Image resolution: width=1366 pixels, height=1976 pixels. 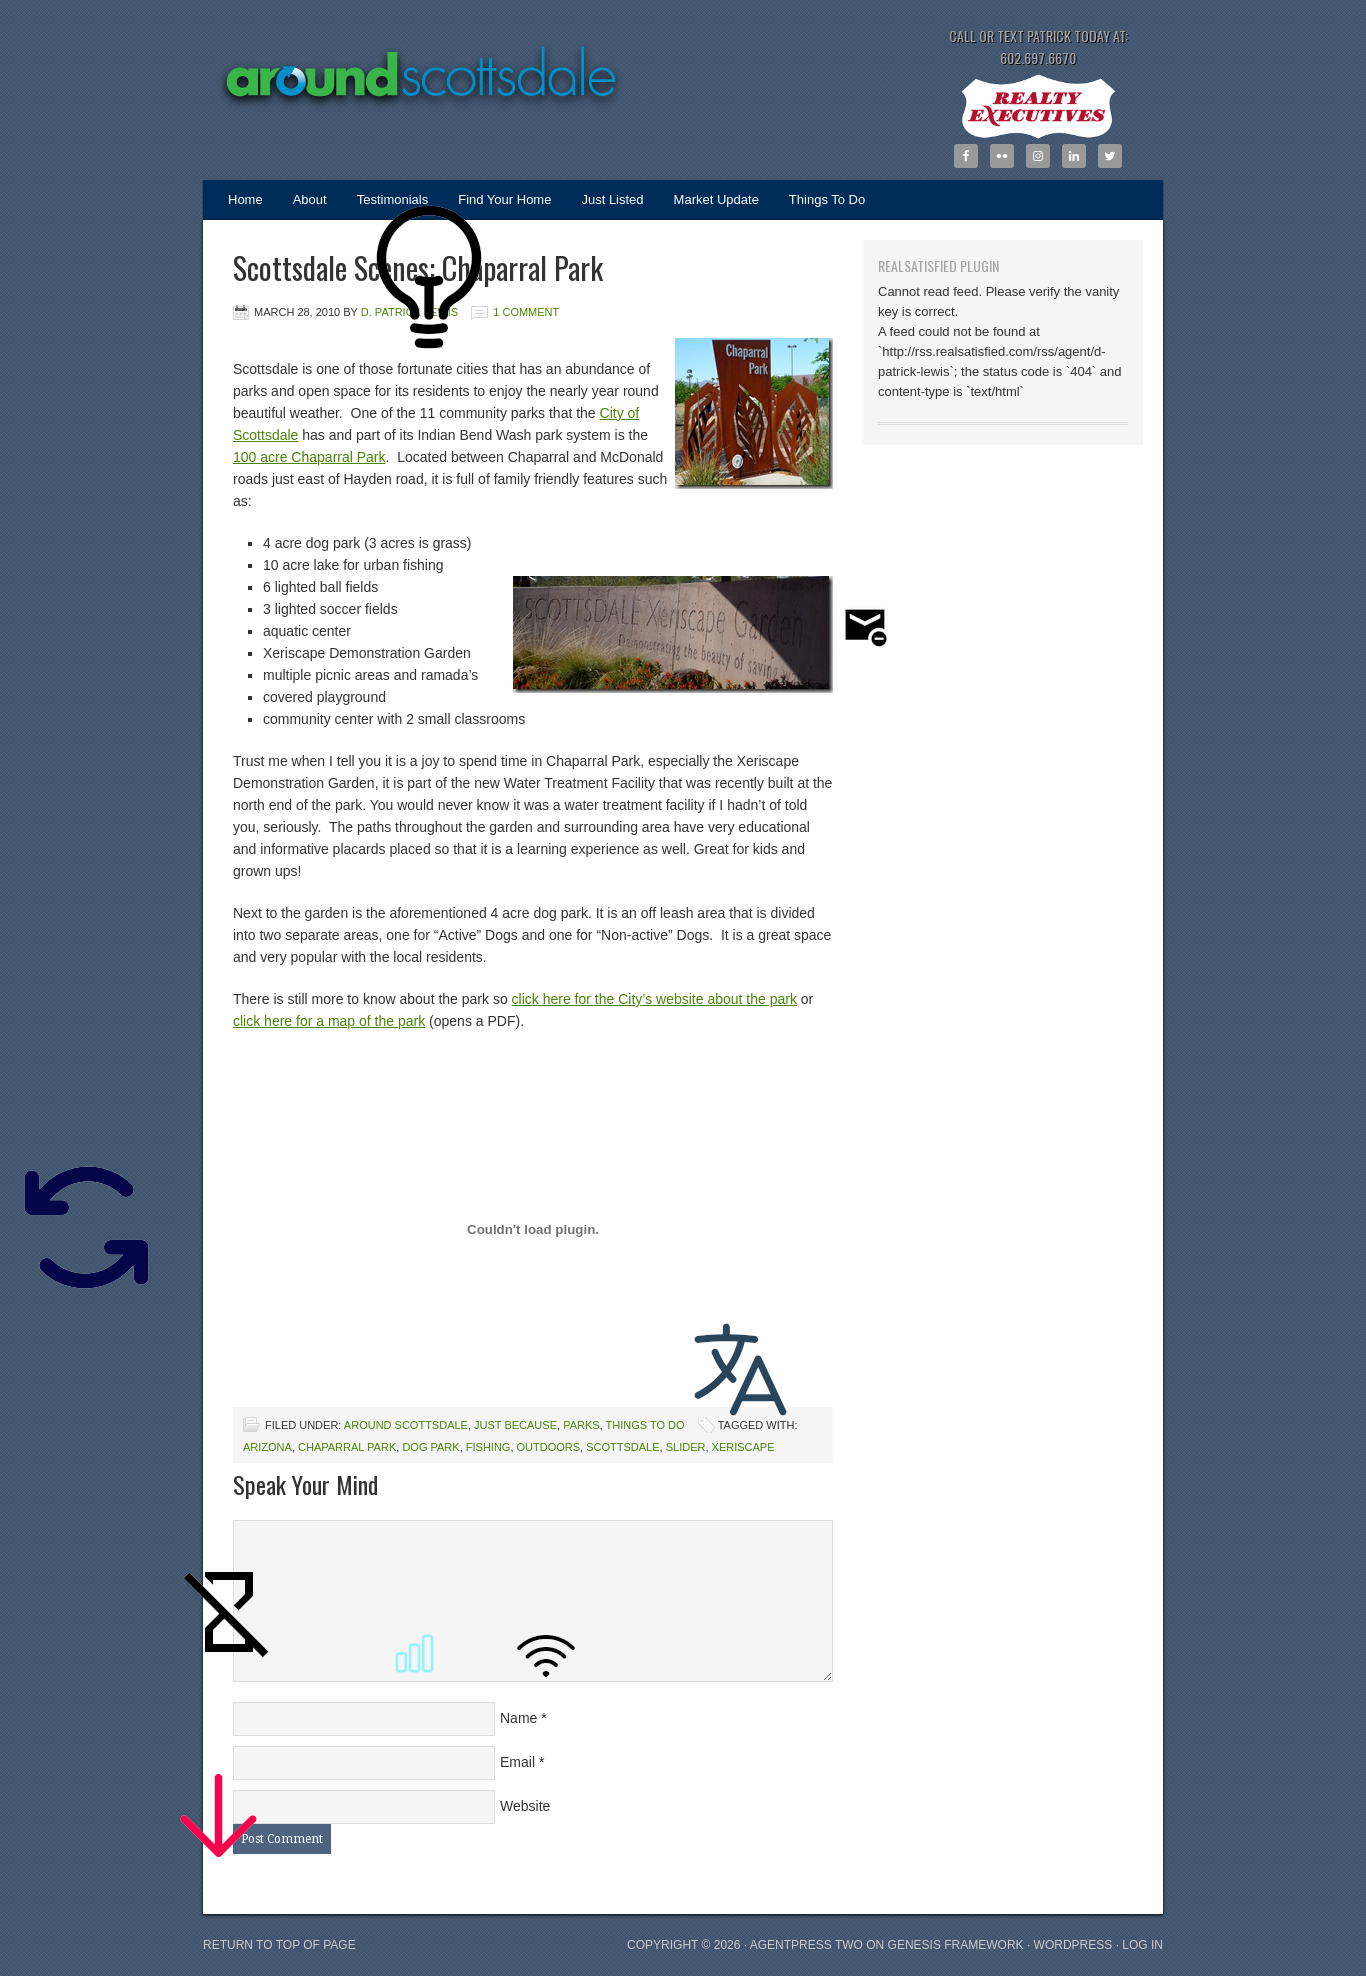 What do you see at coordinates (86, 1227) in the screenshot?
I see `refresh or reload content` at bounding box center [86, 1227].